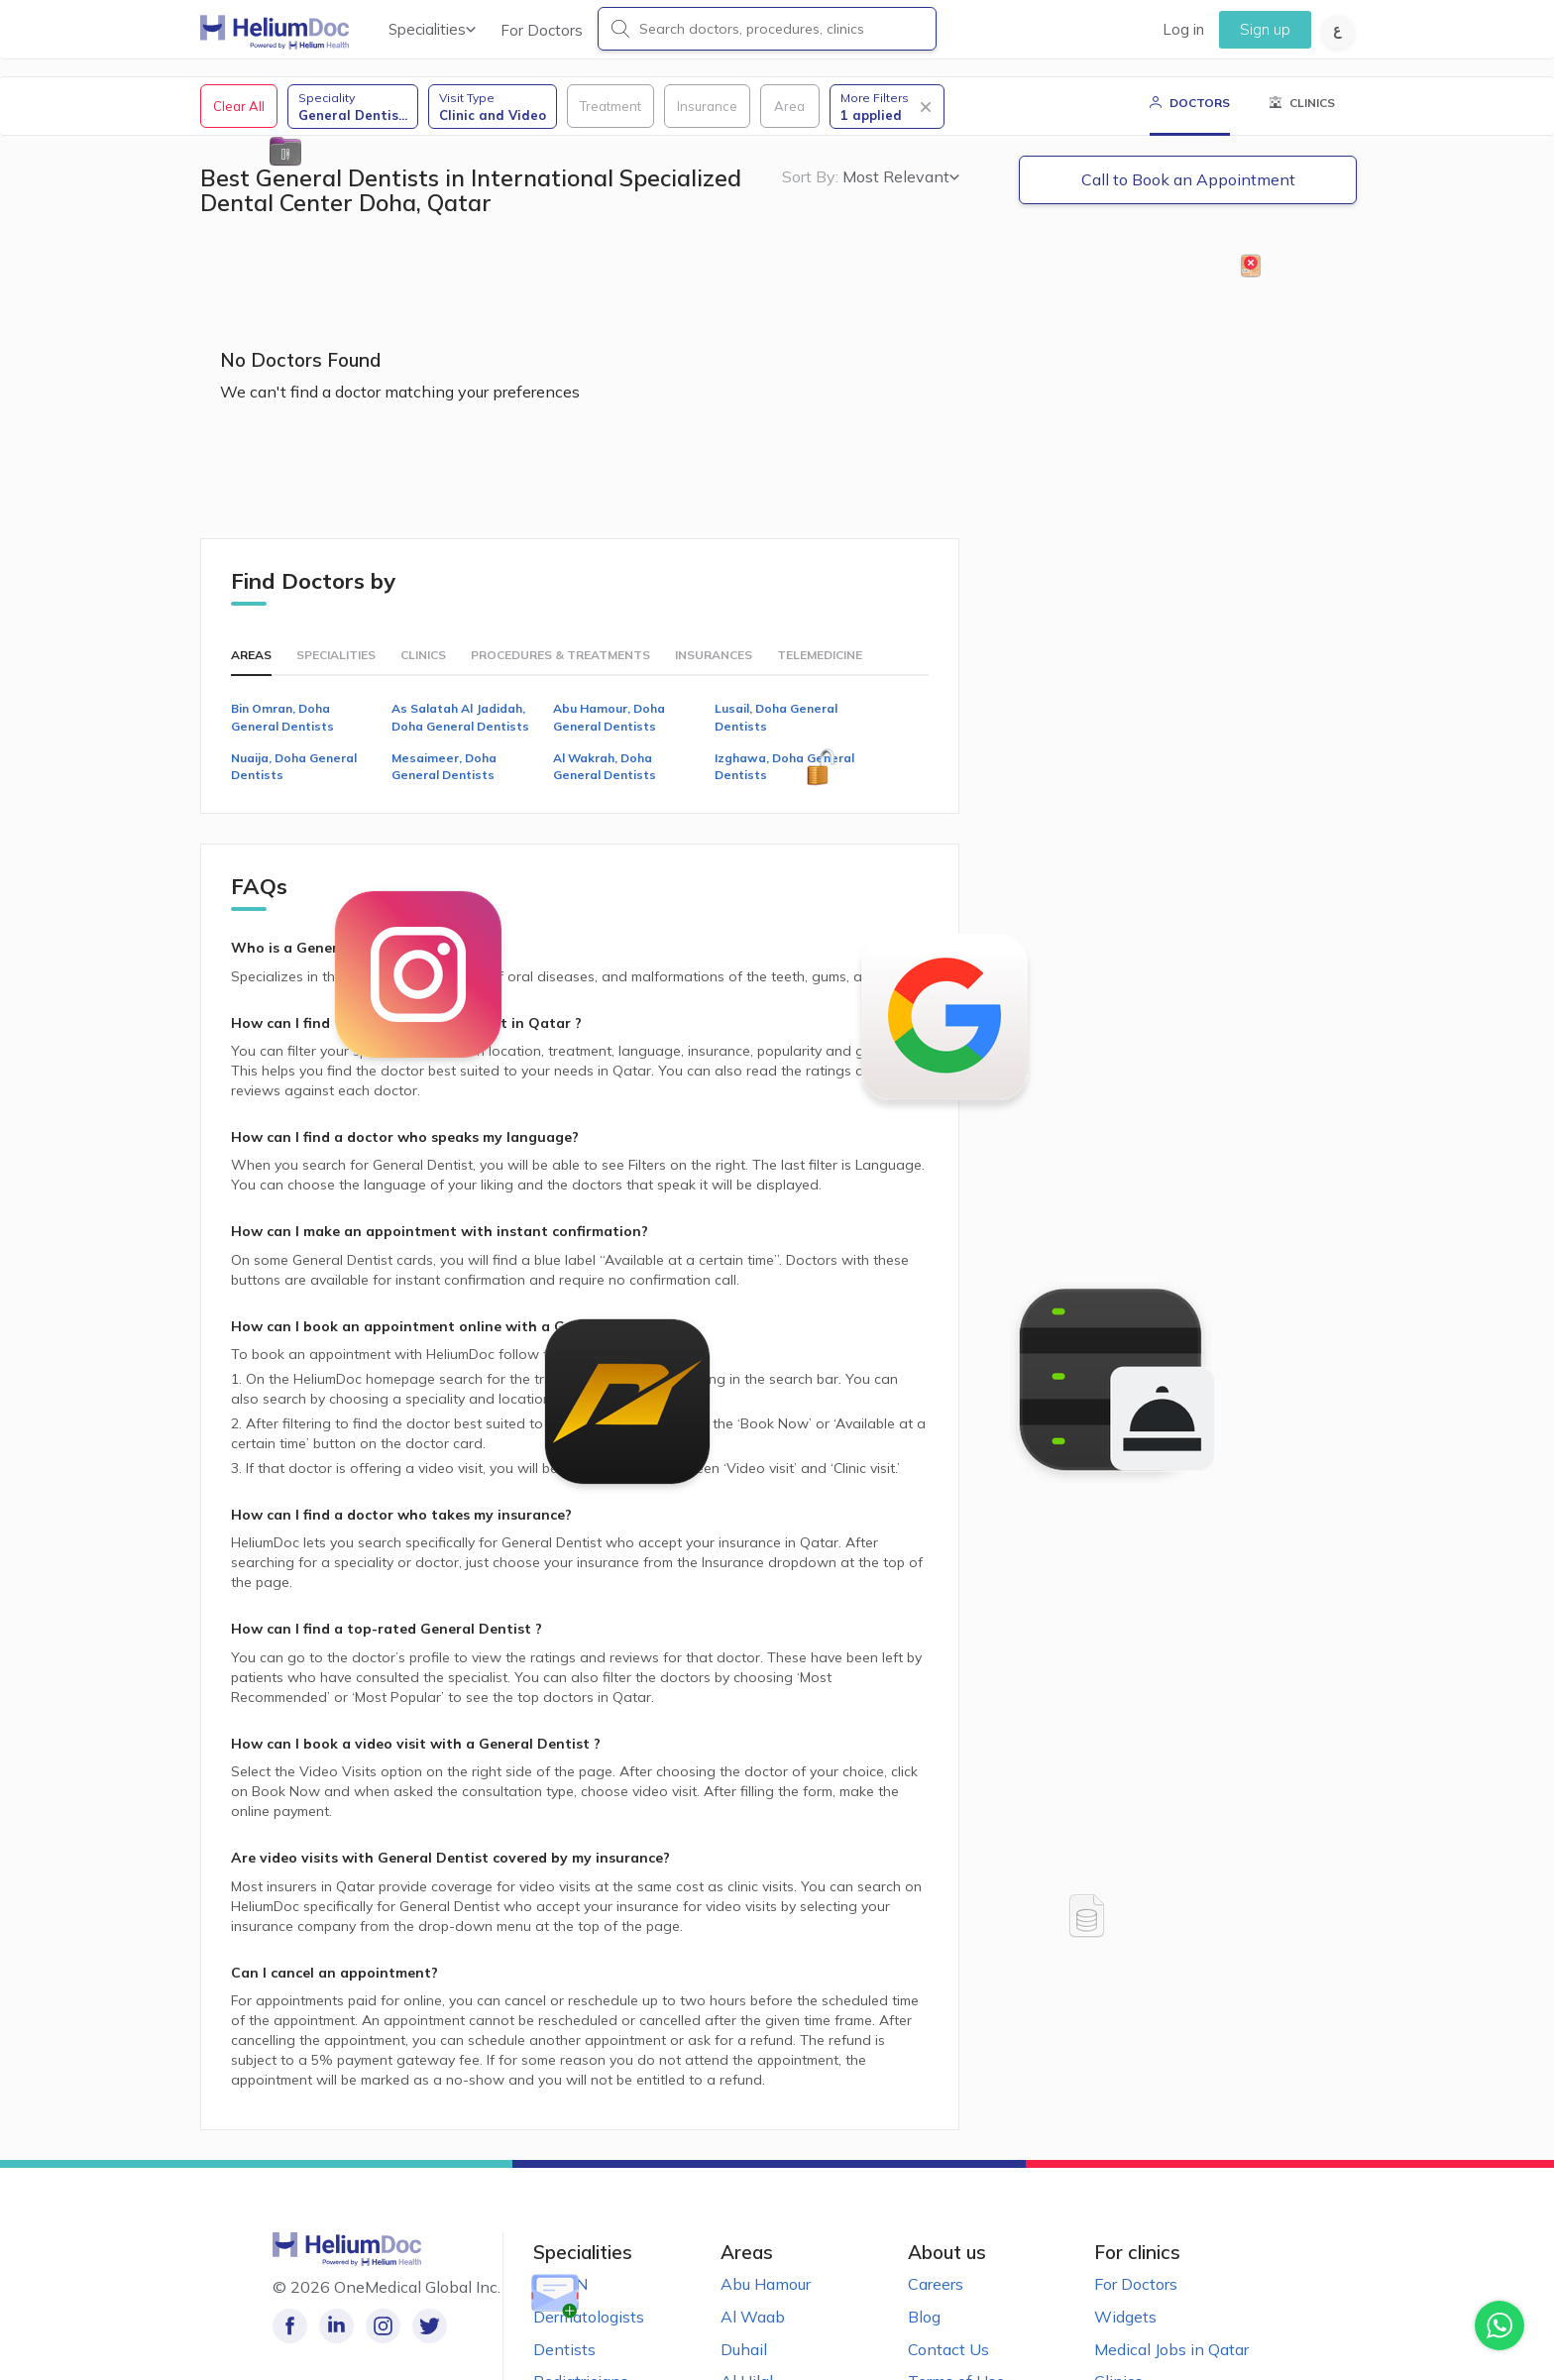  I want to click on open the Google app, so click(944, 1017).